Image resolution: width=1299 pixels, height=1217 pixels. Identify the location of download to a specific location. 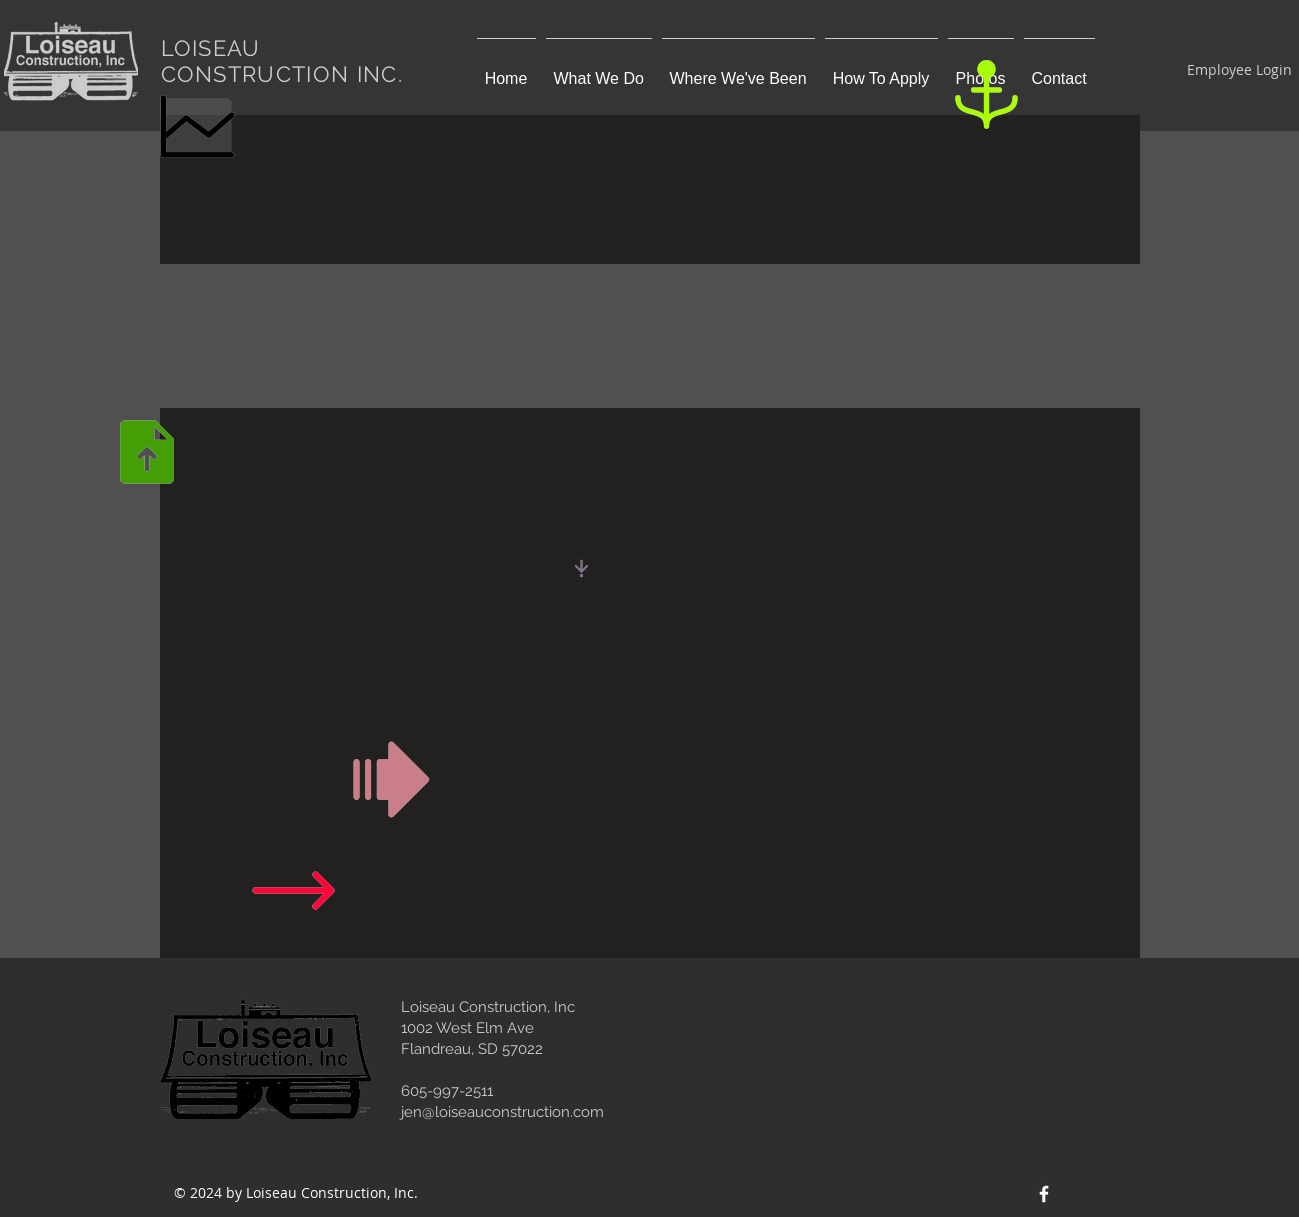
(581, 568).